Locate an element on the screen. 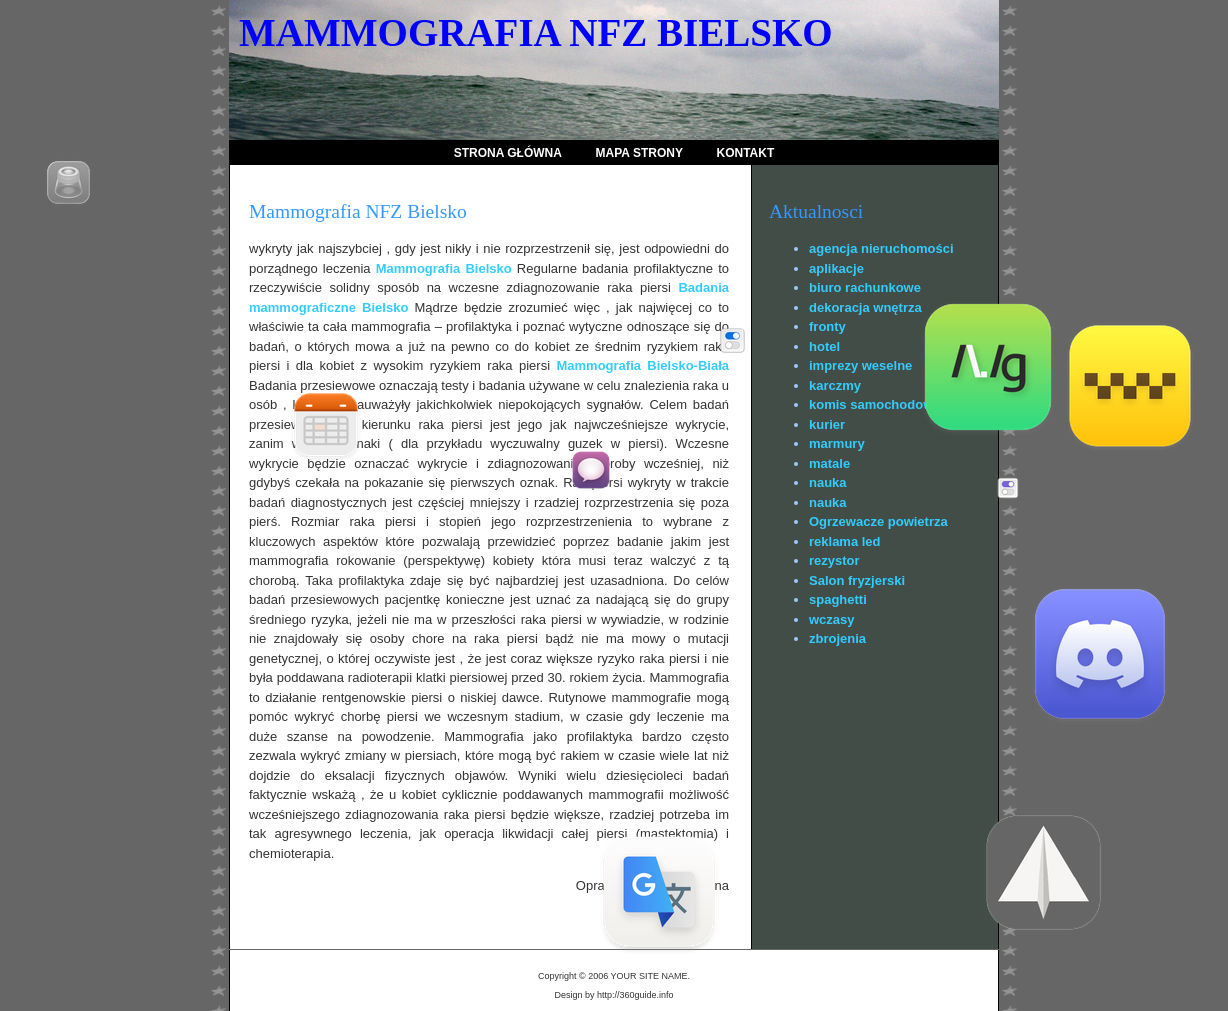 This screenshot has width=1228, height=1011. open calendar and tasks preferences is located at coordinates (326, 426).